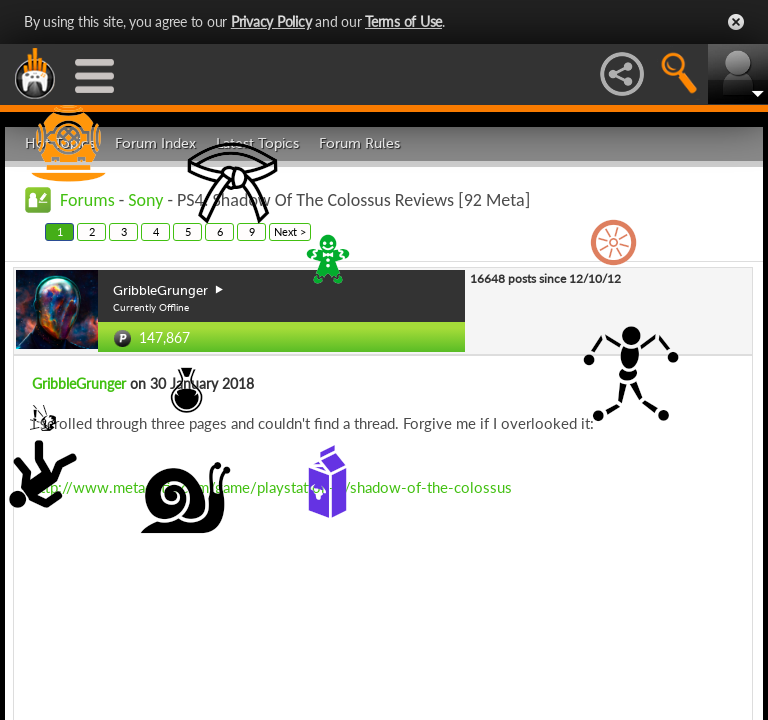 The image size is (768, 720). I want to click on send an emergency distress signal, so click(43, 418).